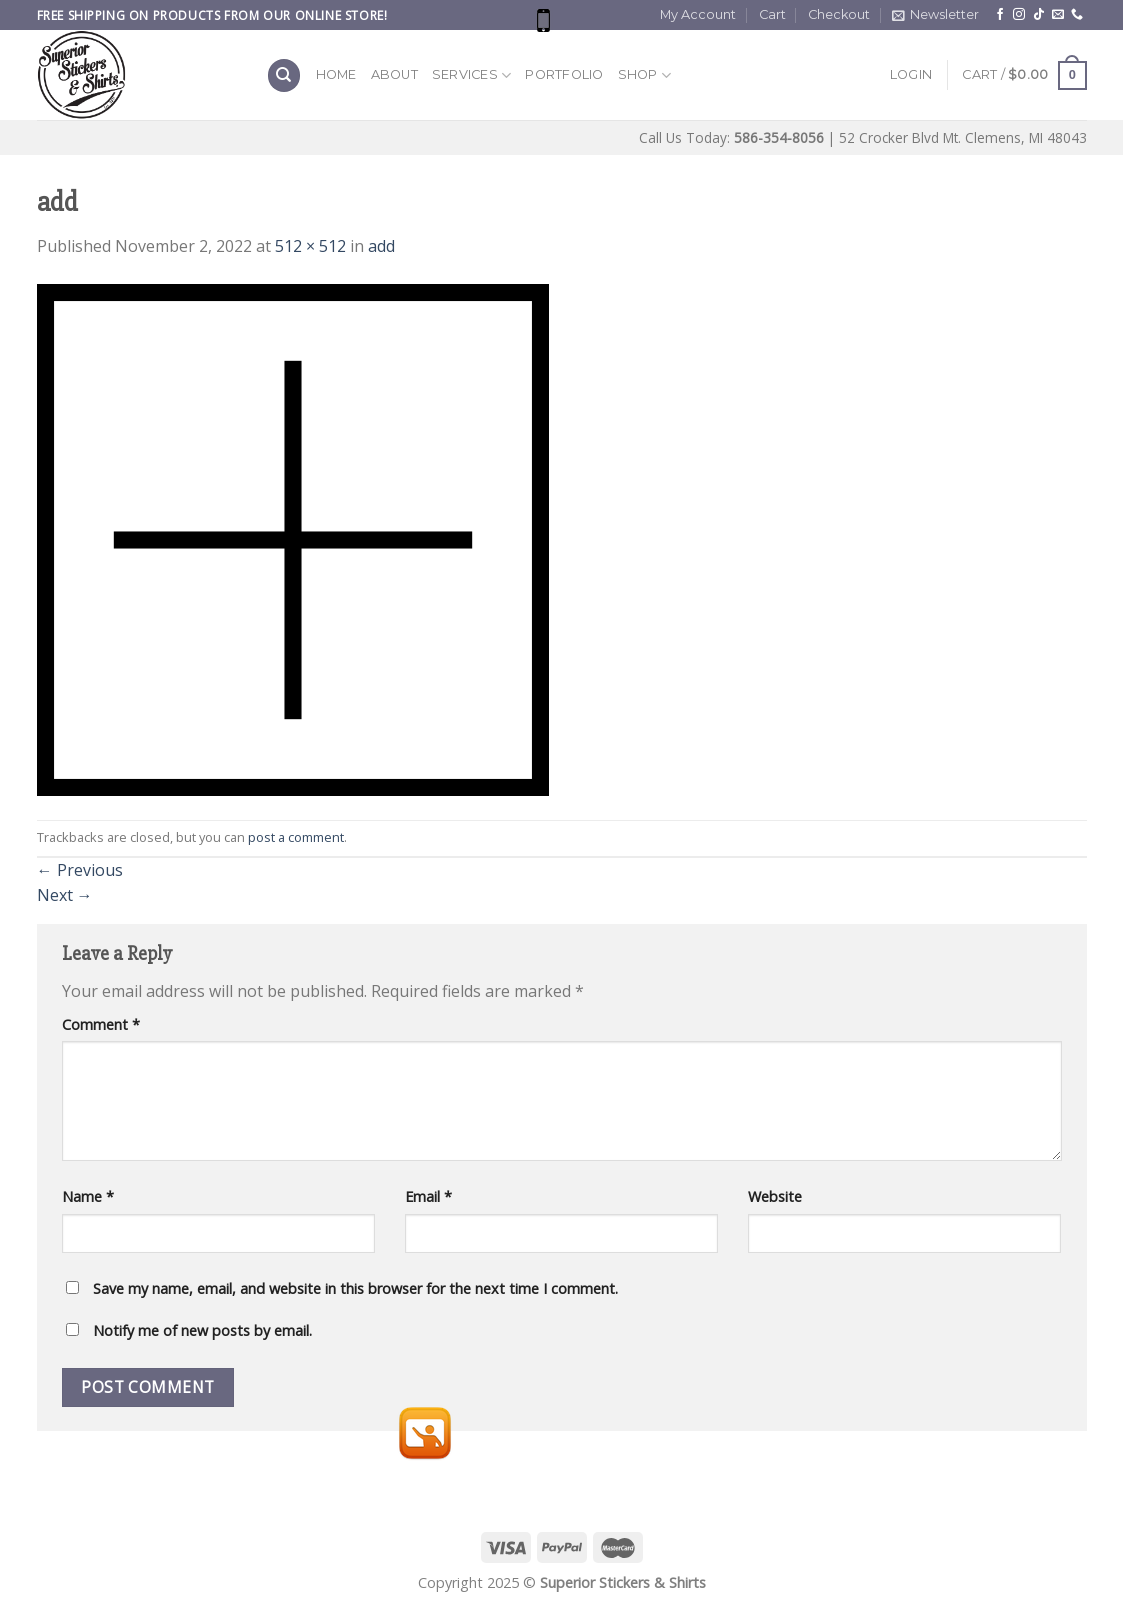  Describe the element at coordinates (425, 1433) in the screenshot. I see `open Apple Classroom app` at that location.